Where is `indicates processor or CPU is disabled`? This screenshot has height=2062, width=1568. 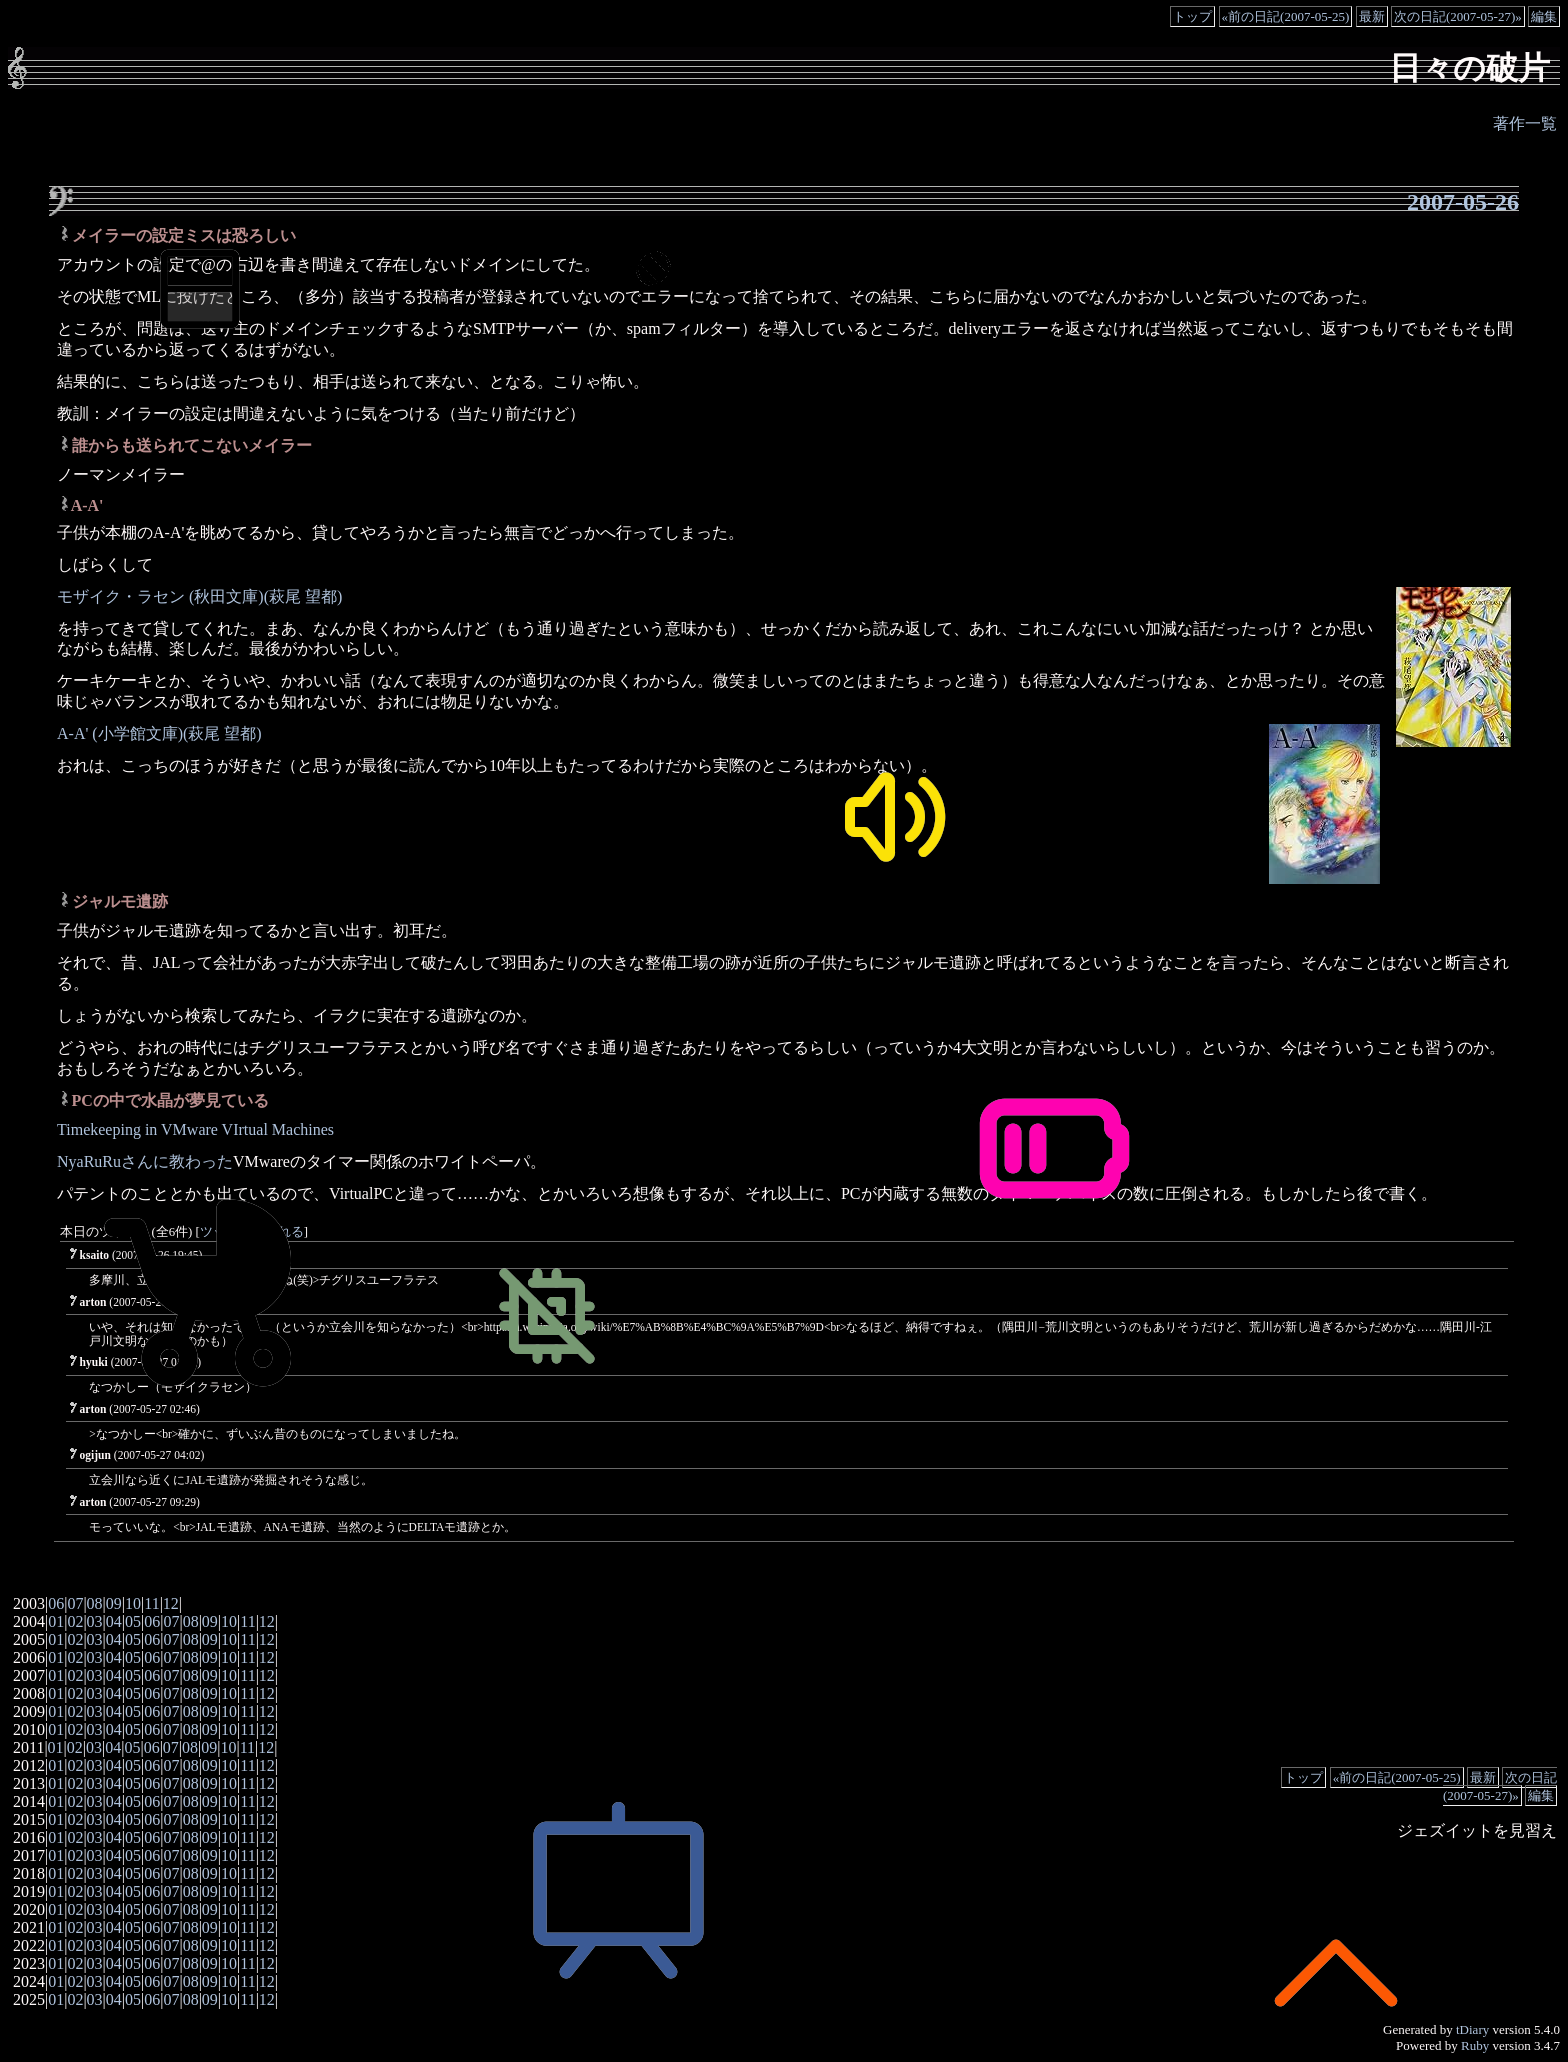
indicates processor or CPU is disabled is located at coordinates (547, 1316).